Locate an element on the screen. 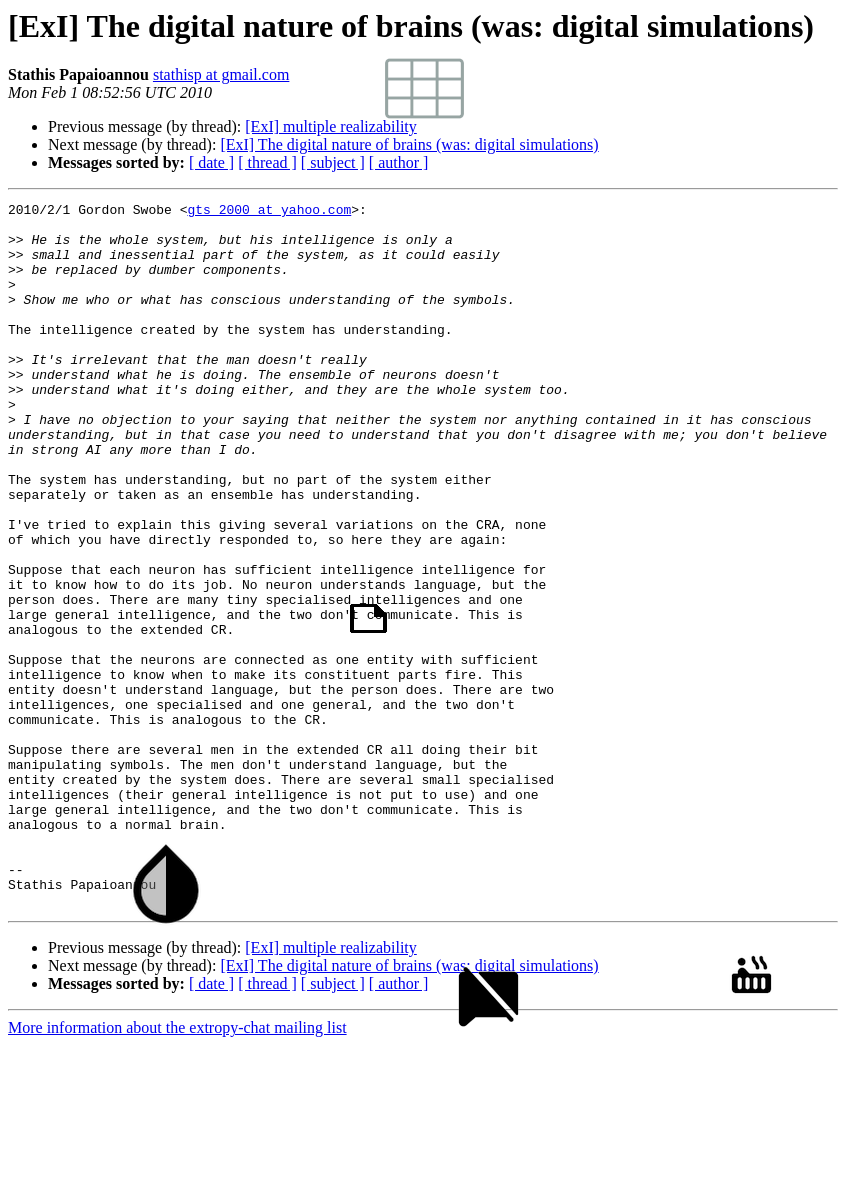  view hot tub or spa amenities is located at coordinates (751, 973).